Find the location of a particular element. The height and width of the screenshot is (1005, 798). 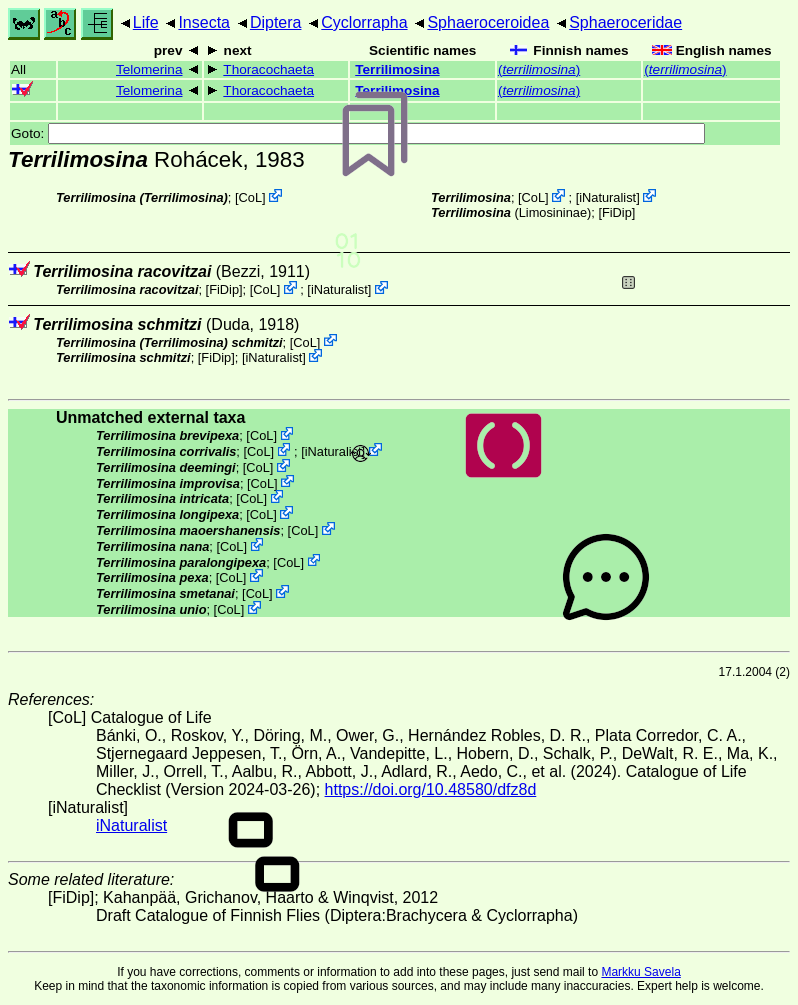

insert parentheses or brackets in text is located at coordinates (503, 445).